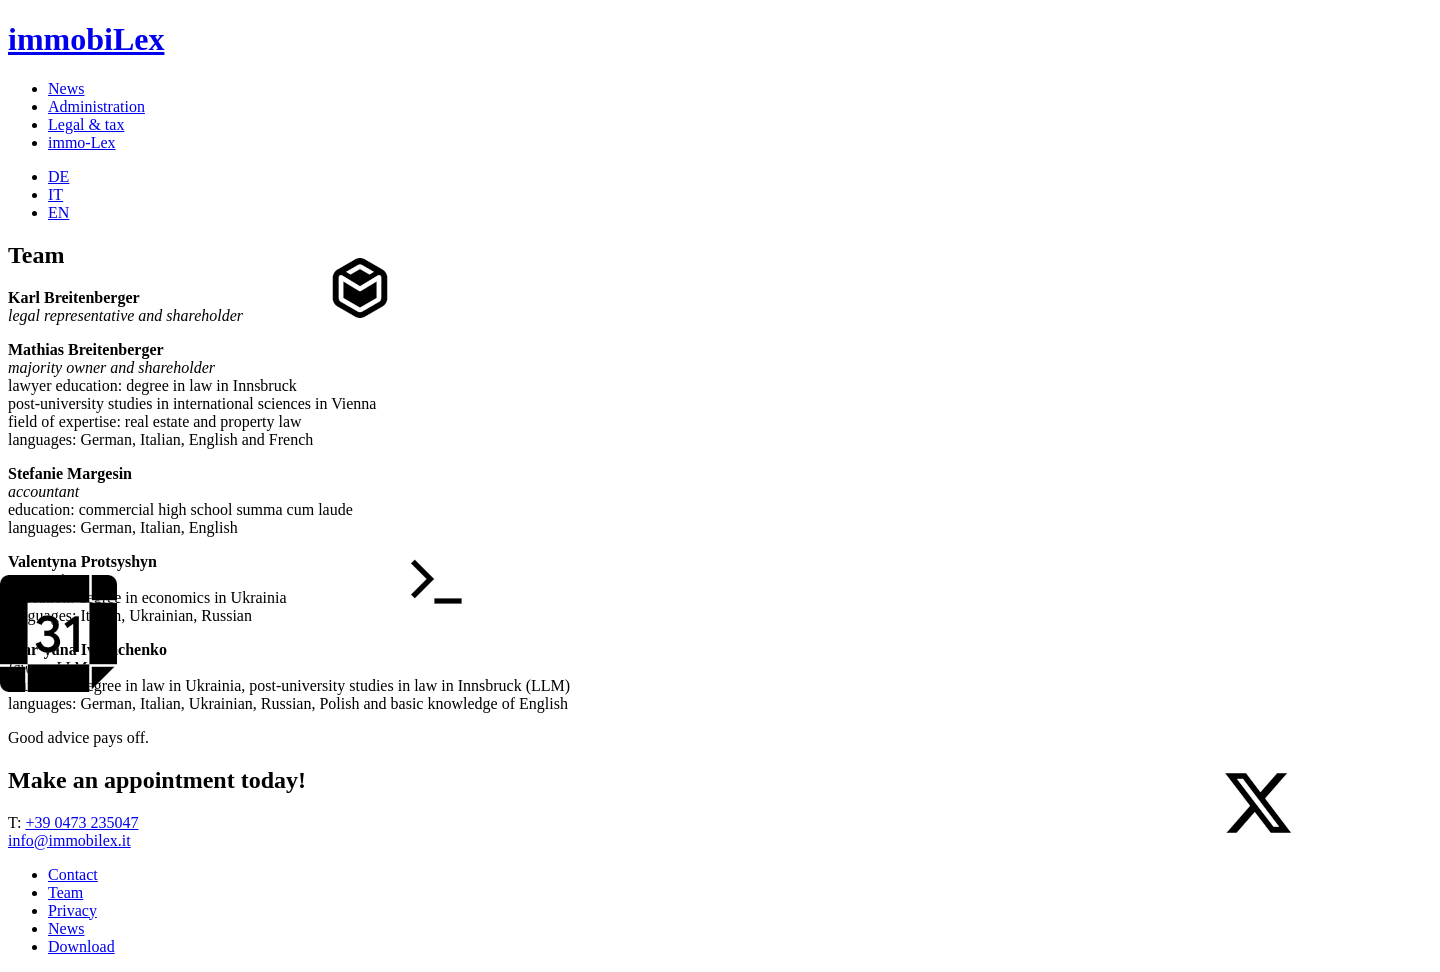 This screenshot has height=972, width=1440. What do you see at coordinates (437, 579) in the screenshot?
I see `open command line interface` at bounding box center [437, 579].